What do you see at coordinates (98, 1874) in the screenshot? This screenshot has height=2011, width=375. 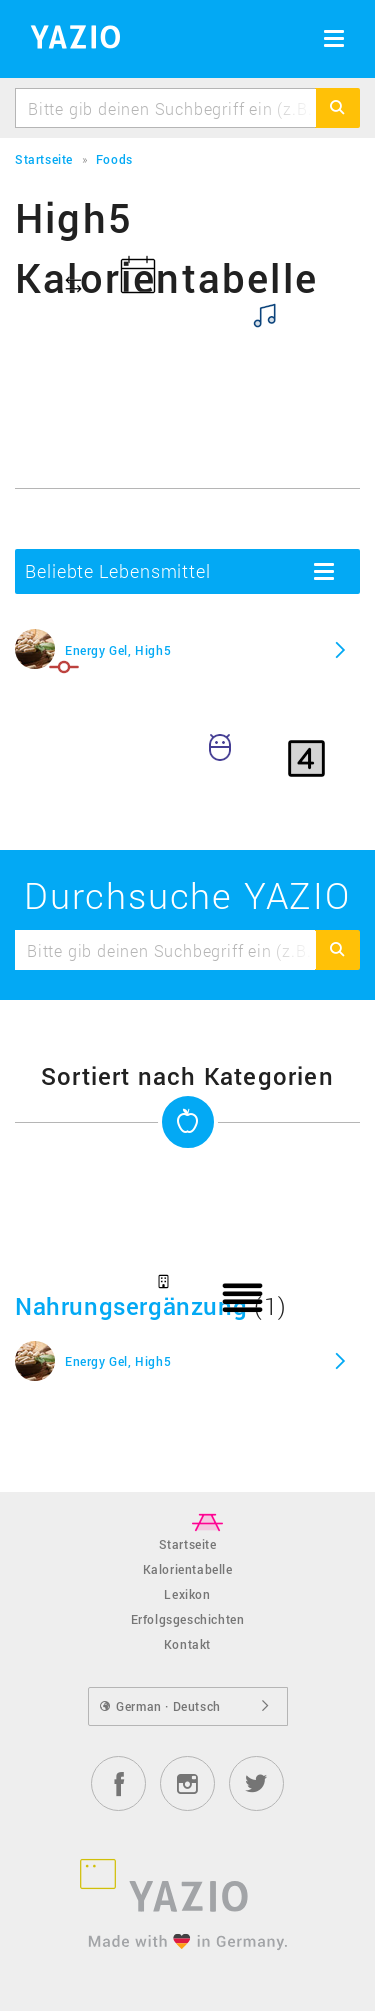 I see `open application window` at bounding box center [98, 1874].